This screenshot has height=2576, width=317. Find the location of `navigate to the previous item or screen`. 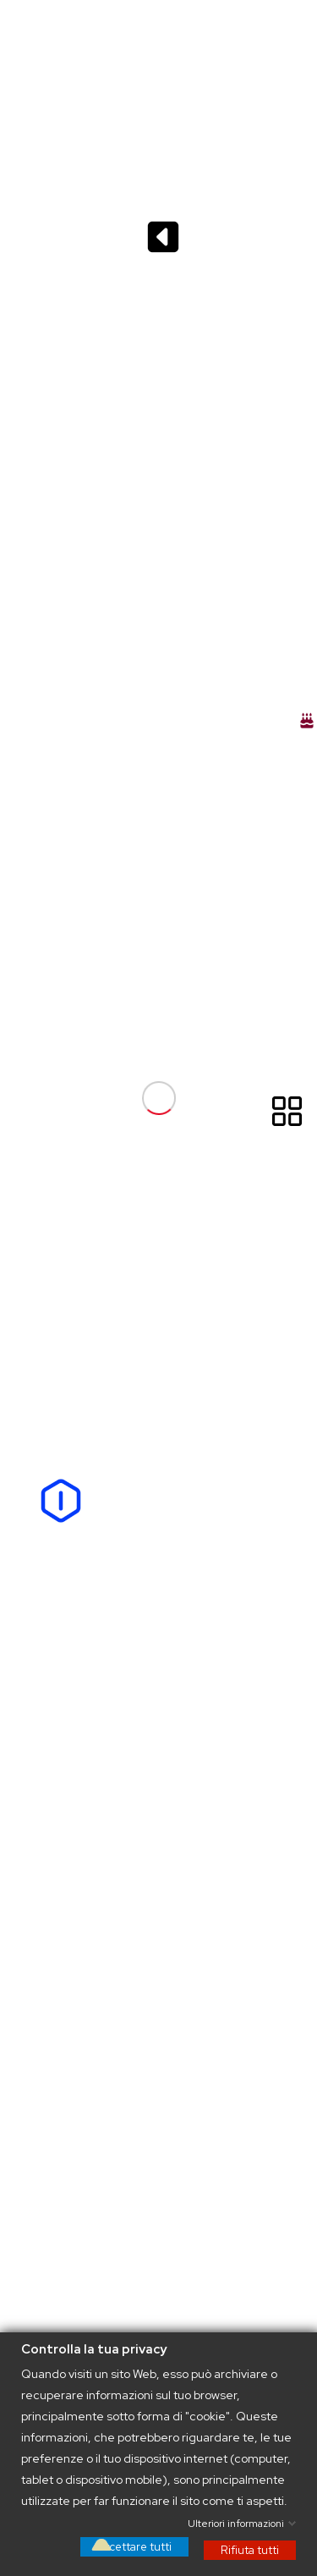

navigate to the previous item or screen is located at coordinates (163, 237).